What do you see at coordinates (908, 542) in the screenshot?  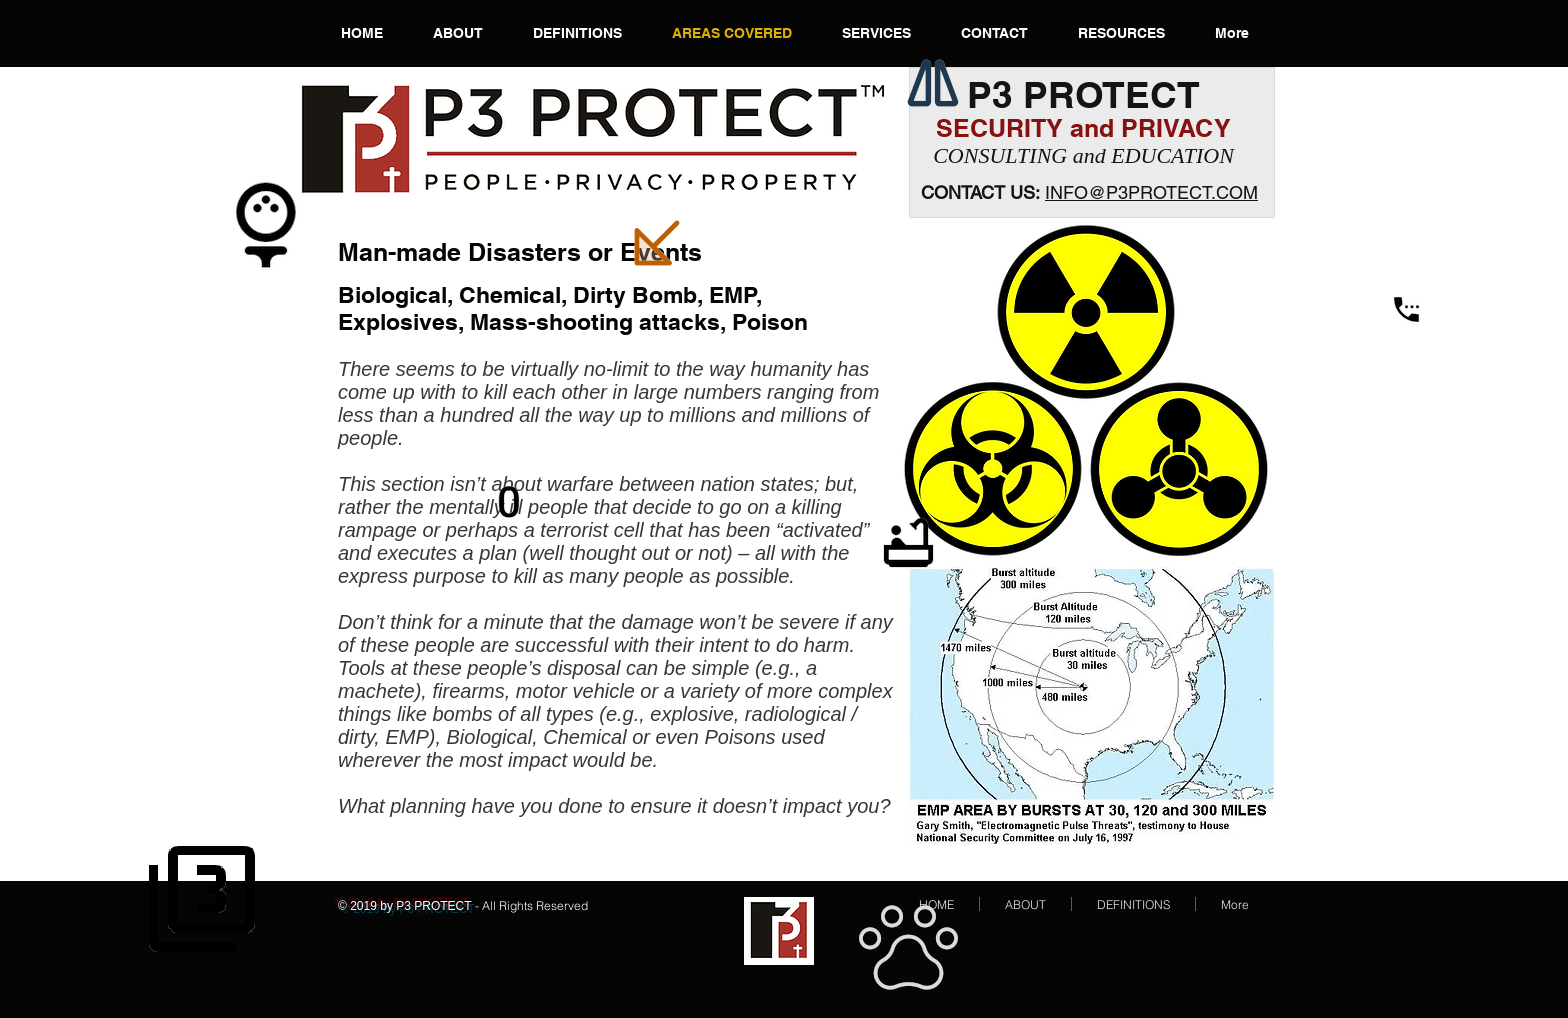 I see `indicates bathroom amenities available` at bounding box center [908, 542].